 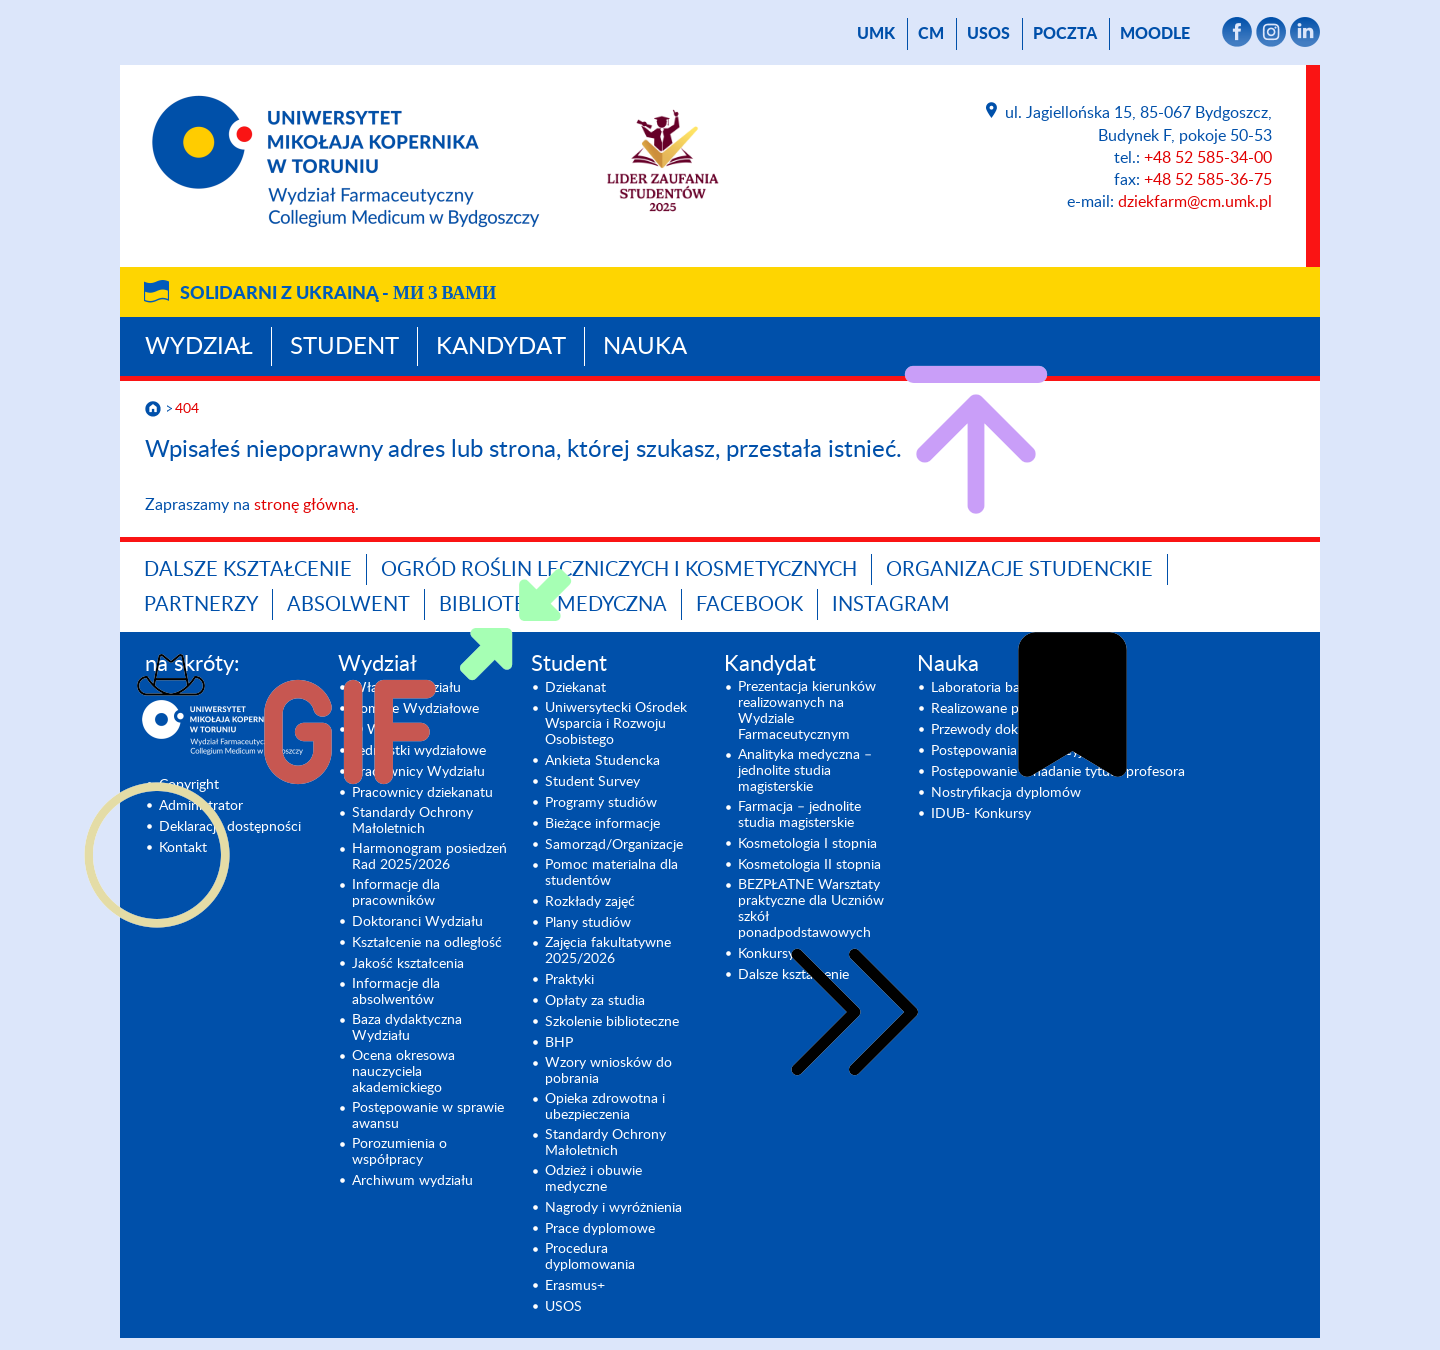 I want to click on exit fullscreen mode, so click(x=515, y=624).